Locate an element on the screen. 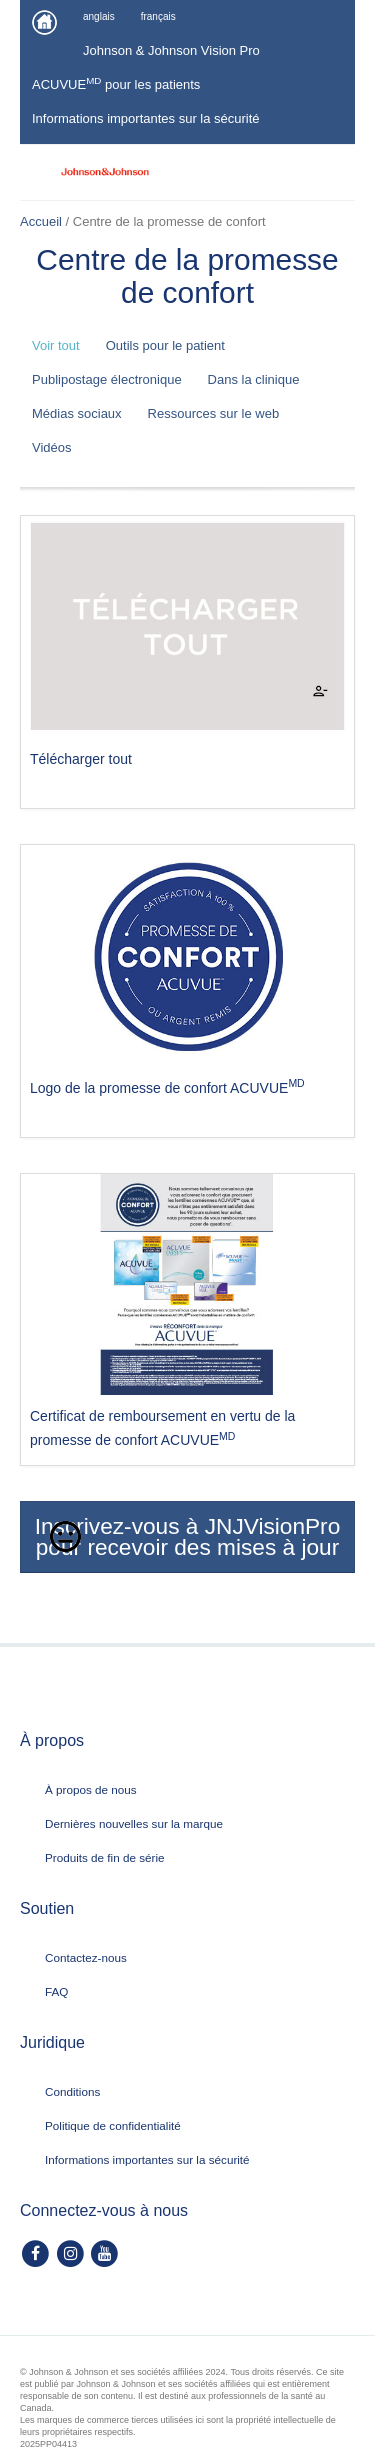 The image size is (375, 2460). remove a contact or friend is located at coordinates (320, 691).